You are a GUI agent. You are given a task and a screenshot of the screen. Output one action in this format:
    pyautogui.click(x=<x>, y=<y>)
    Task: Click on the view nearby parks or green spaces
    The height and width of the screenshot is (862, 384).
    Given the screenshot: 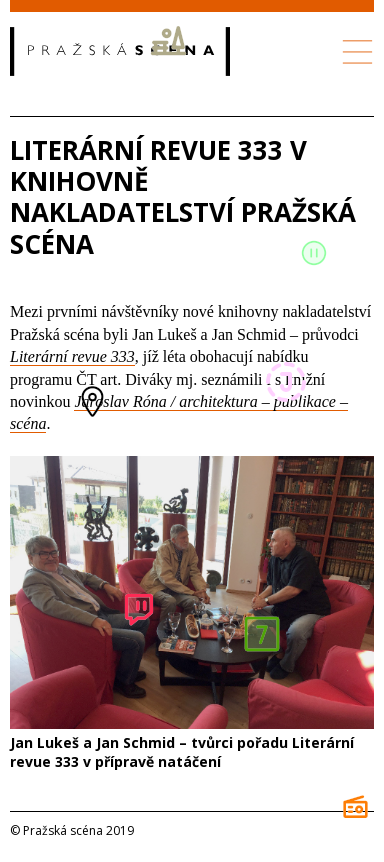 What is the action you would take?
    pyautogui.click(x=168, y=42)
    